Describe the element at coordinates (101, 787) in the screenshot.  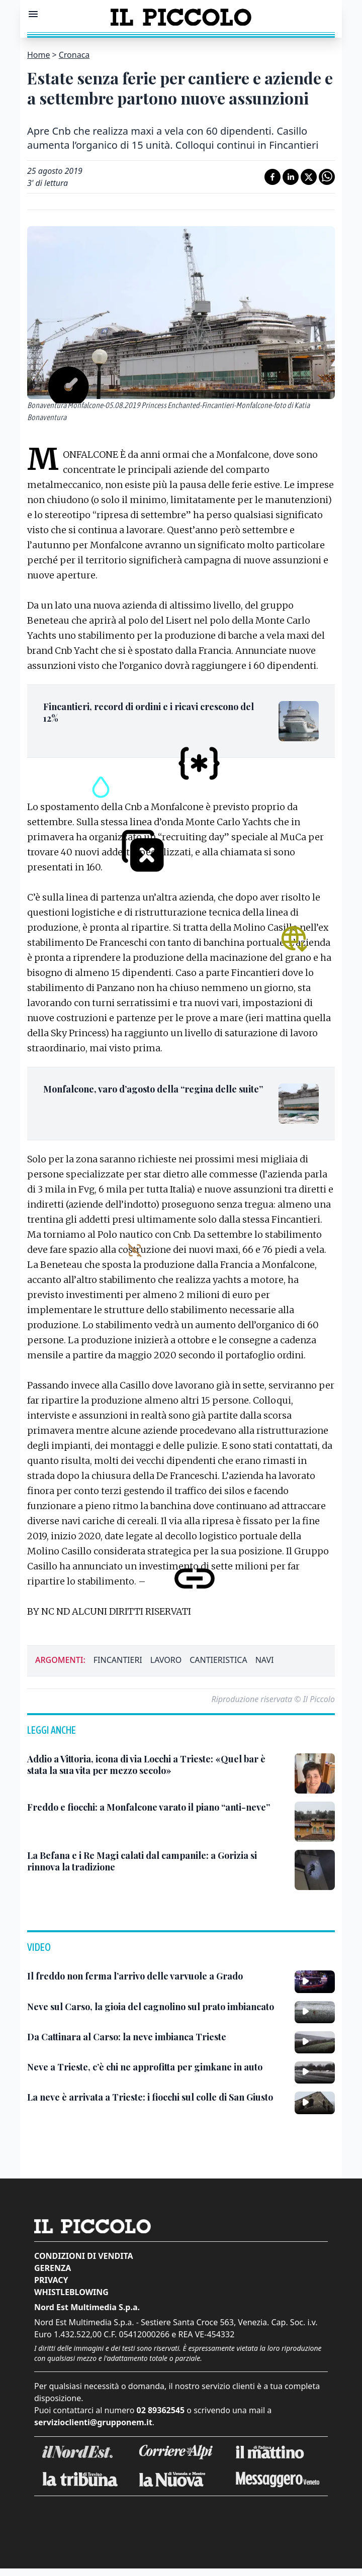
I see `adjust water or hydration settings` at that location.